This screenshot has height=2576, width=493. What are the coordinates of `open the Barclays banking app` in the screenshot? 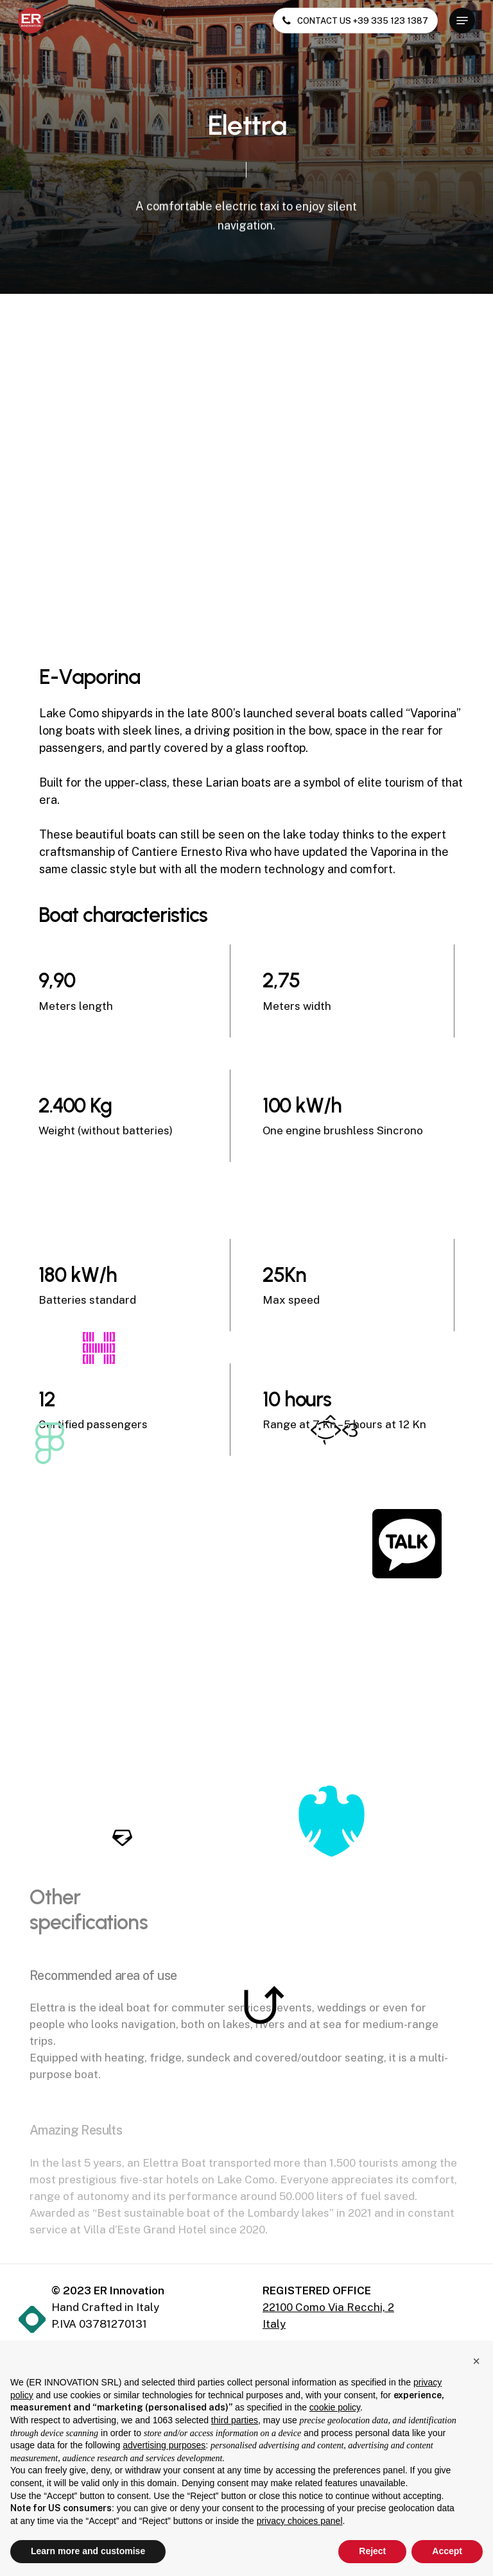 It's located at (331, 1821).